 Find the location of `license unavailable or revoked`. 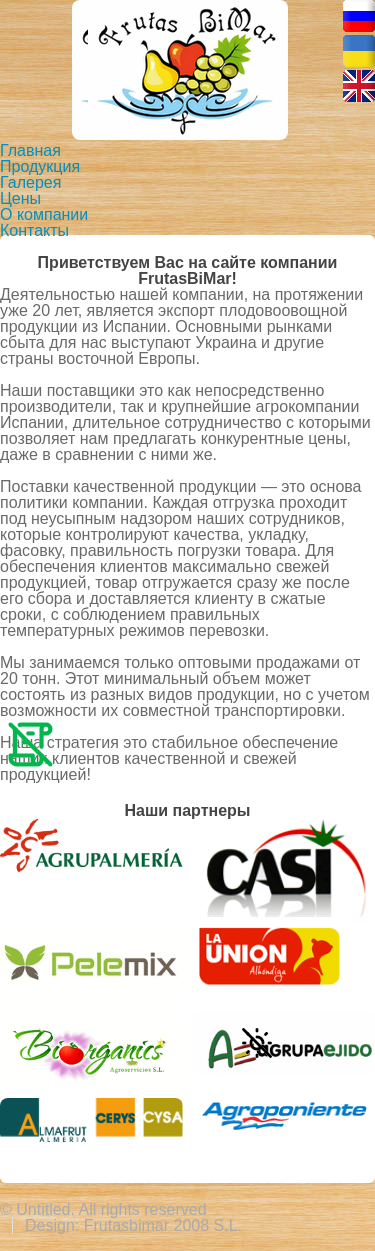

license unavailable or revoked is located at coordinates (30, 744).